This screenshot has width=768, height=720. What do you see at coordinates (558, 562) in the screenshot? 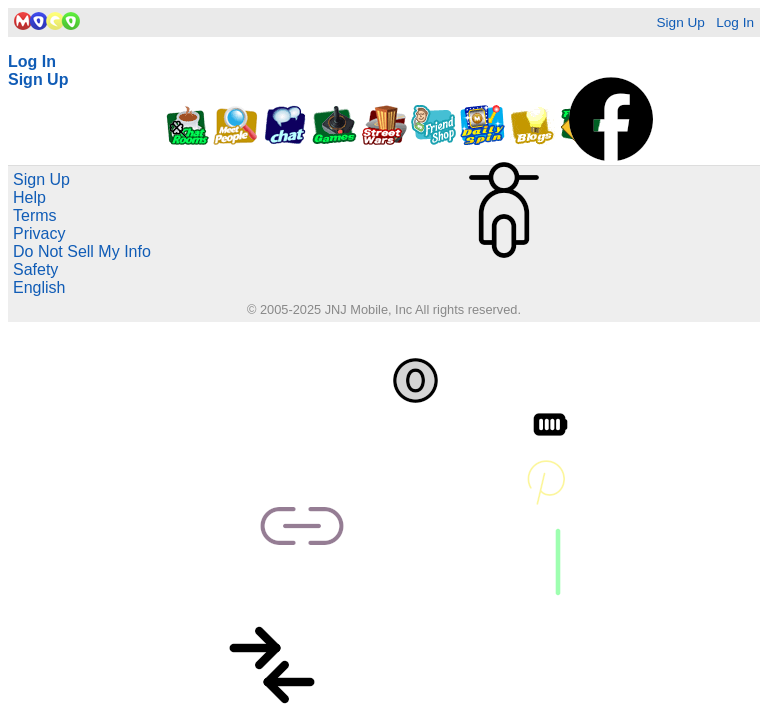
I see `vertical divider or separator between UI elements` at bounding box center [558, 562].